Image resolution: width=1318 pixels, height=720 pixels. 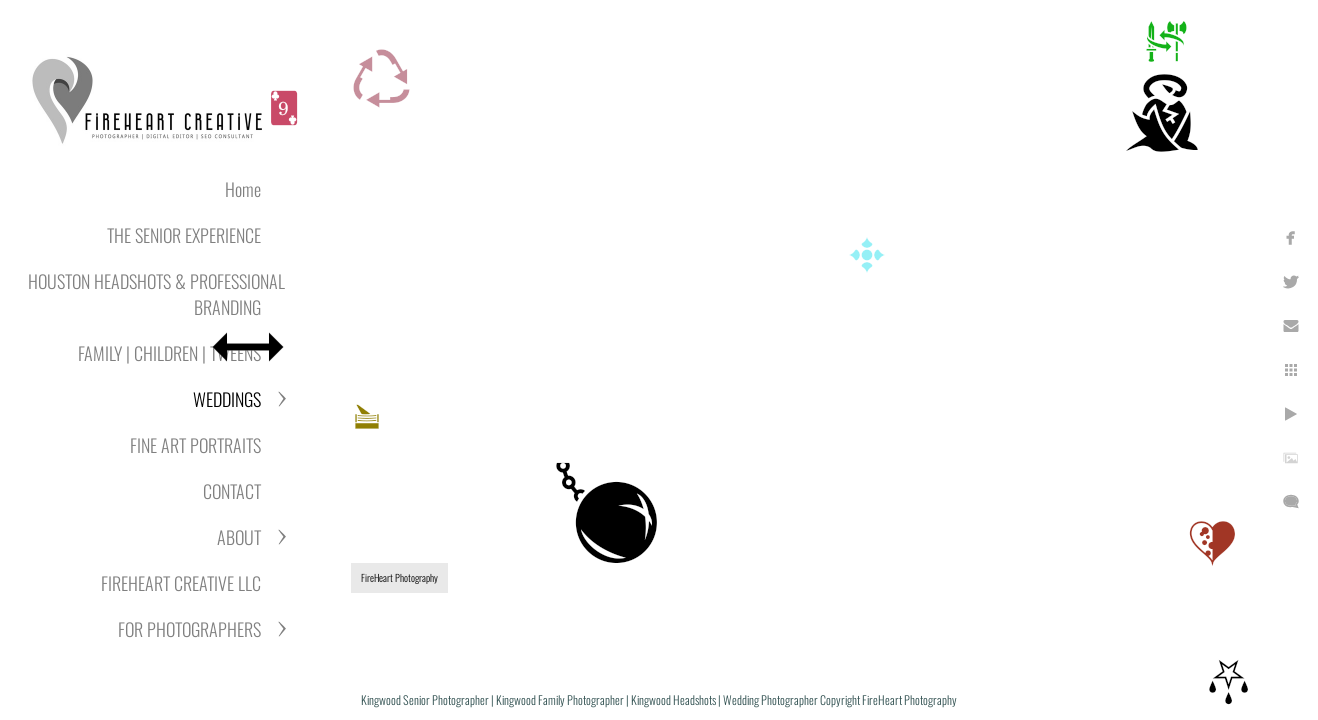 What do you see at coordinates (1162, 113) in the screenshot?
I see `alien or sci-fi themed game item` at bounding box center [1162, 113].